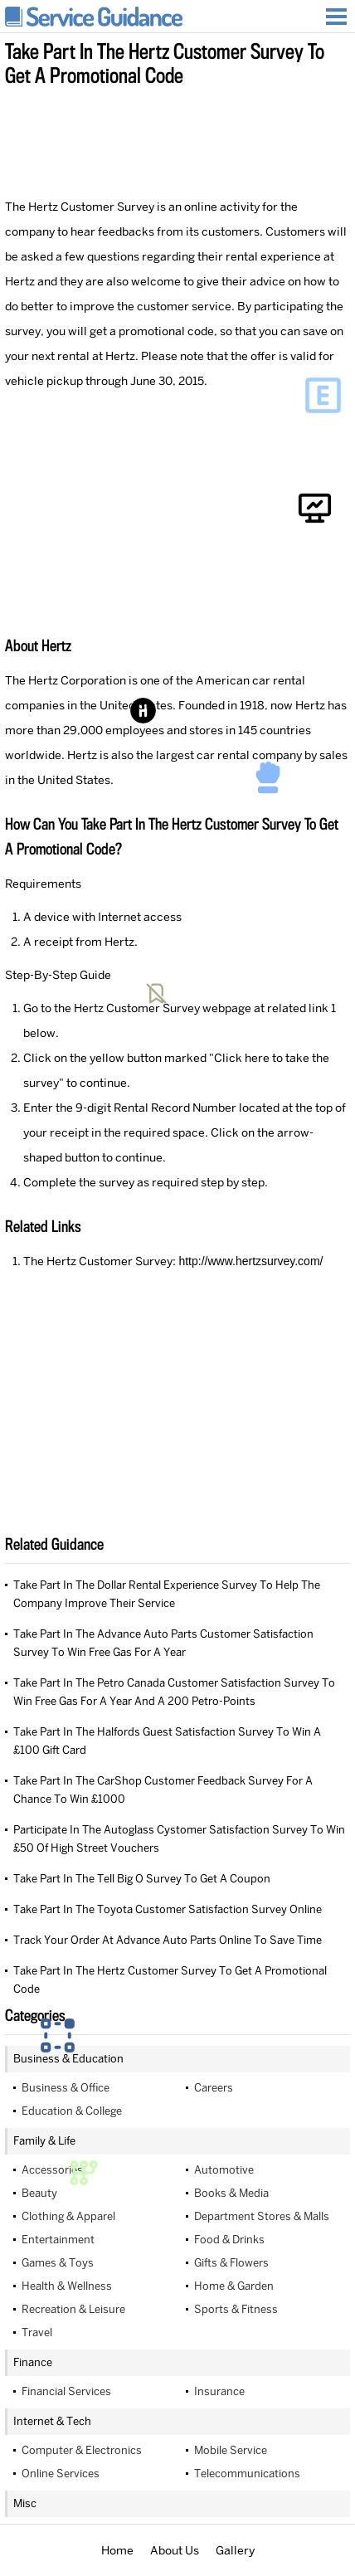 This screenshot has height=2576, width=355. What do you see at coordinates (143, 710) in the screenshot?
I see `indicates a hospital or medical facility nearby` at bounding box center [143, 710].